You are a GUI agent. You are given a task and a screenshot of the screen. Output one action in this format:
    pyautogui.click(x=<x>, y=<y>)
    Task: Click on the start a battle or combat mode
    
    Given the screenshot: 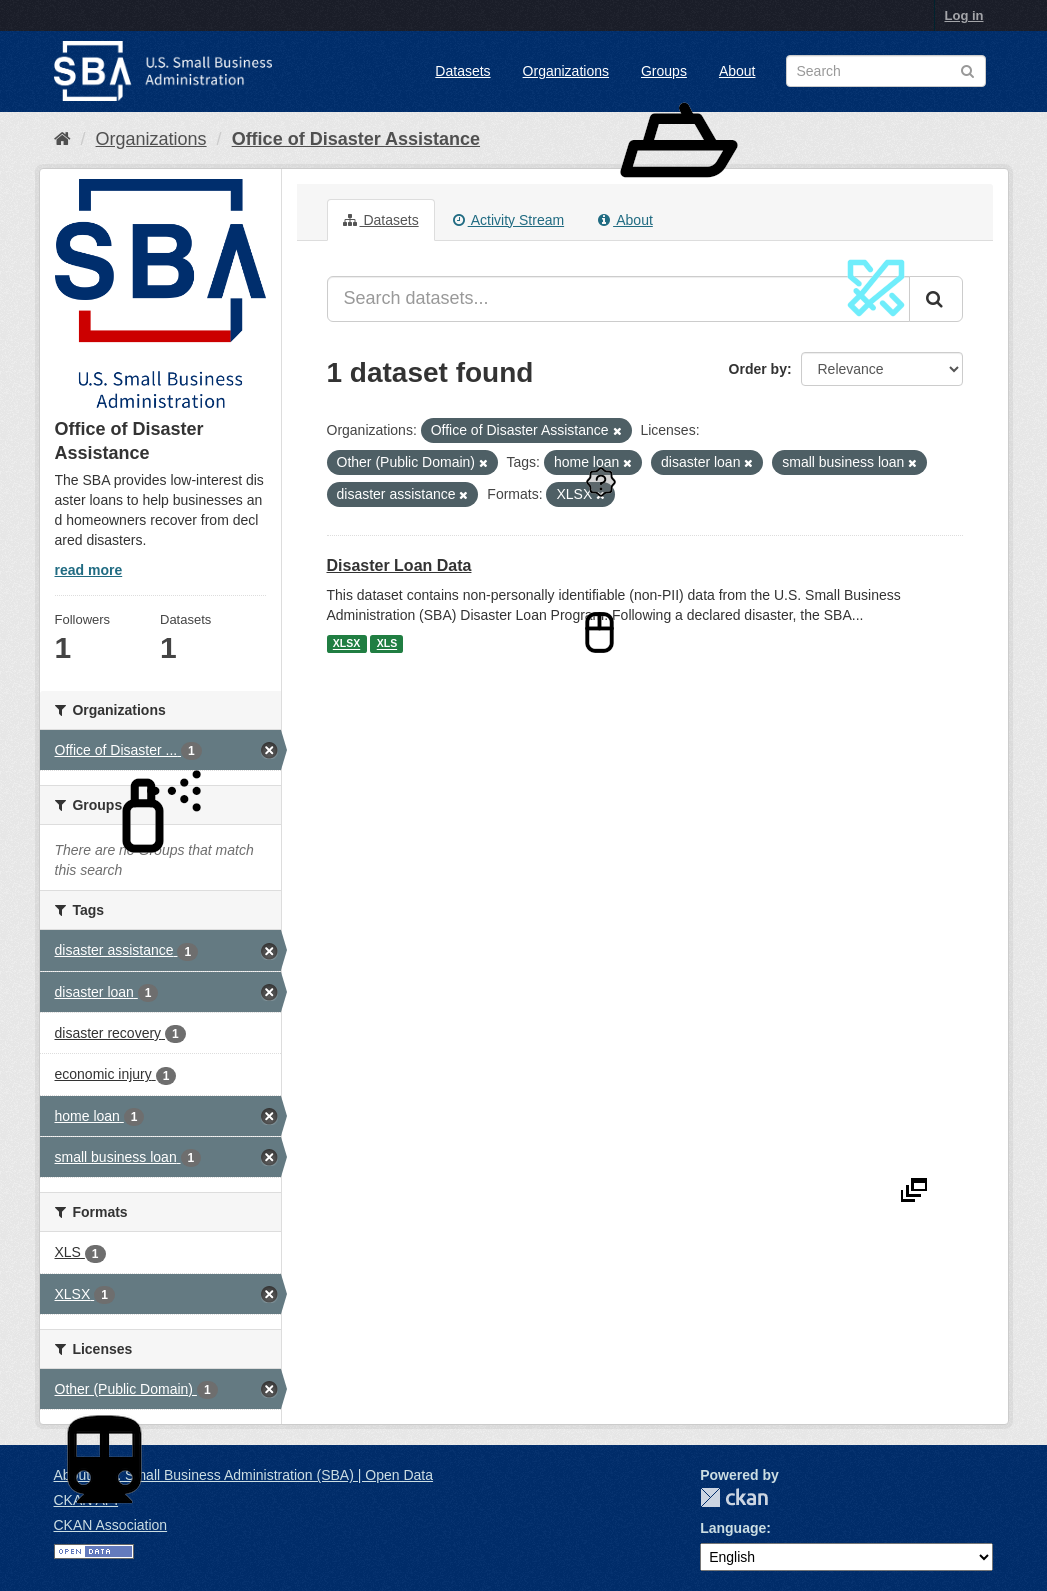 What is the action you would take?
    pyautogui.click(x=876, y=288)
    